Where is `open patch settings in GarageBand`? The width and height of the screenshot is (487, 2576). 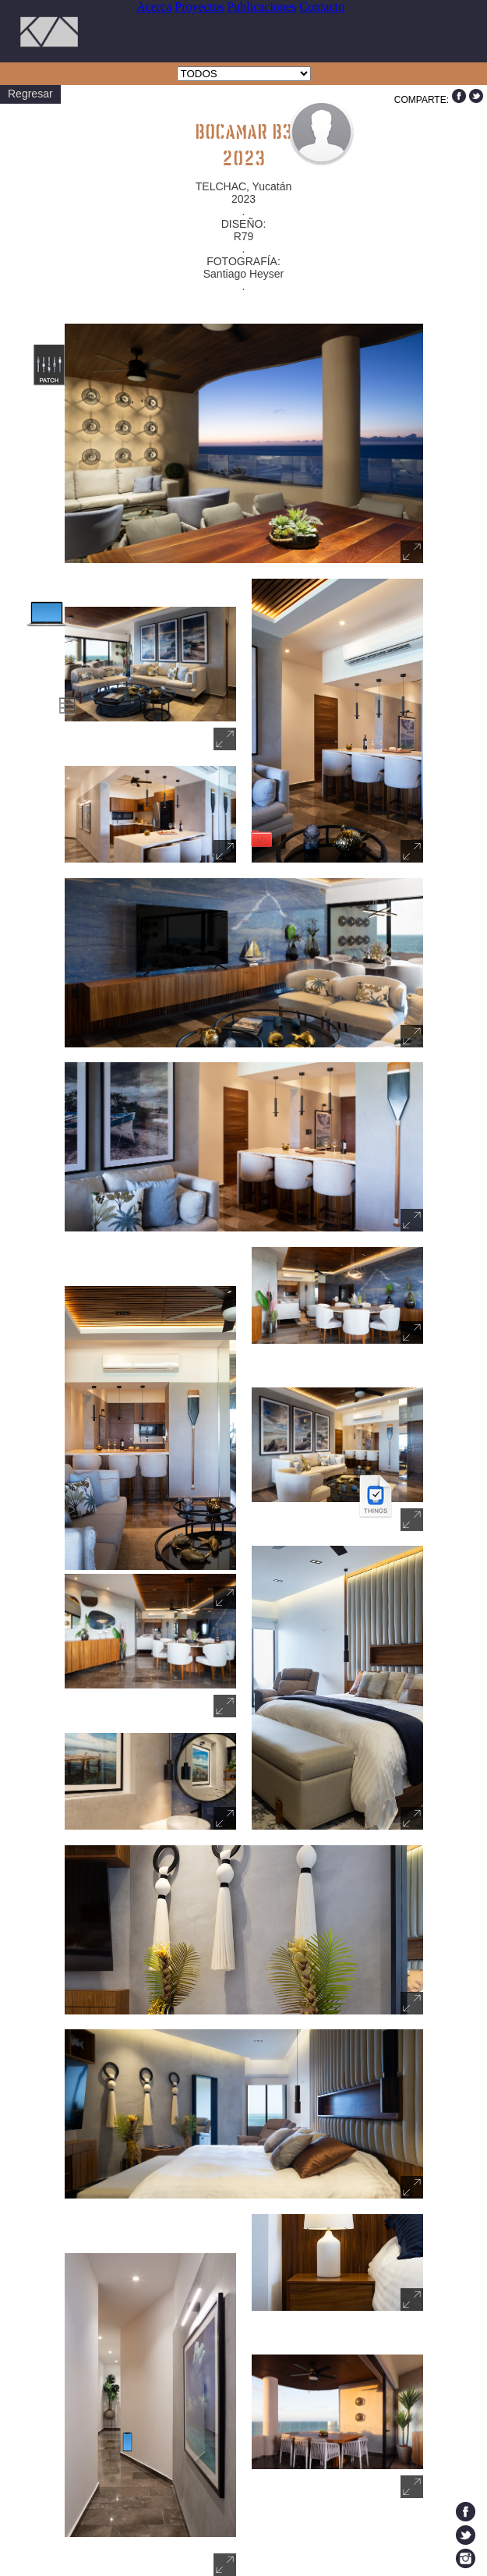
open patch settings in GarageBand is located at coordinates (49, 366).